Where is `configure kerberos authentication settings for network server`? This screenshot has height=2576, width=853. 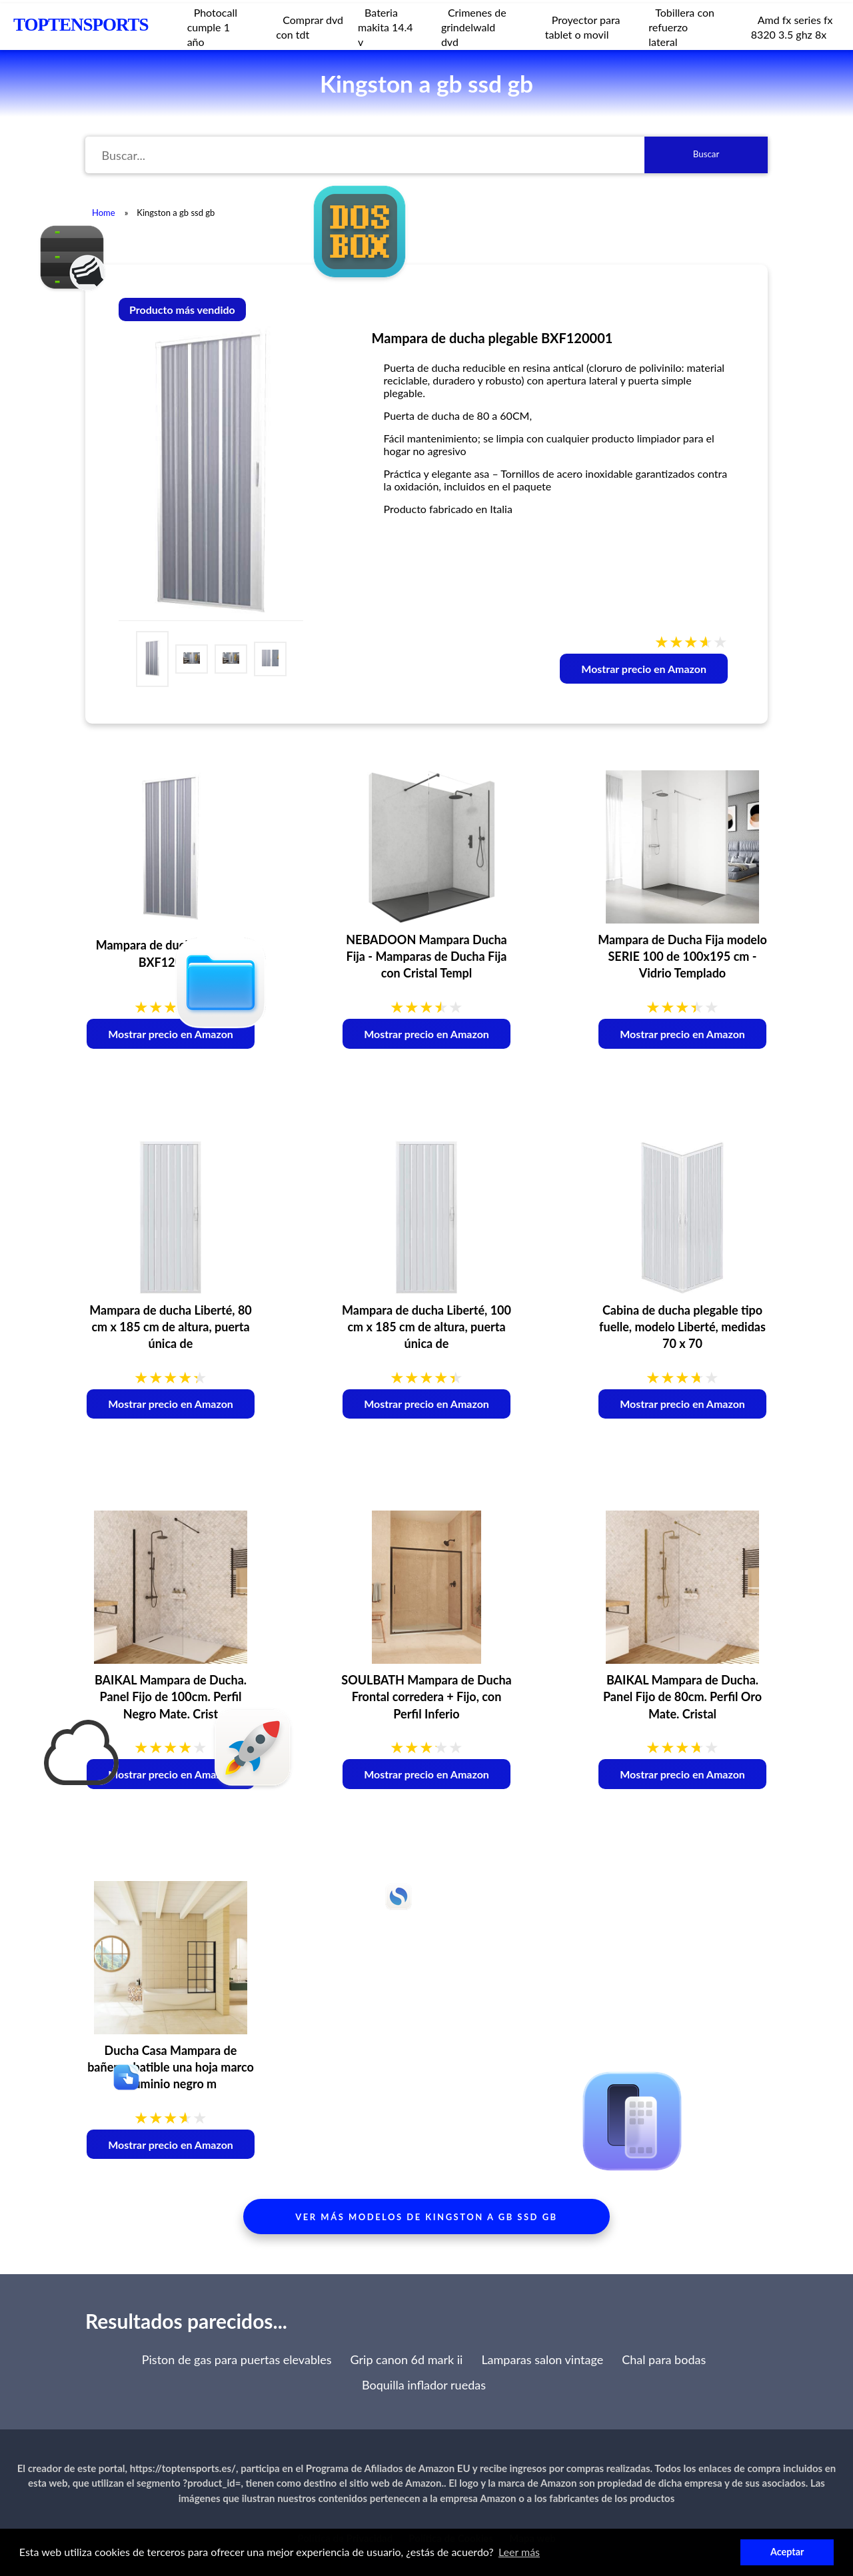 configure kerberos authentication settings for network server is located at coordinates (72, 257).